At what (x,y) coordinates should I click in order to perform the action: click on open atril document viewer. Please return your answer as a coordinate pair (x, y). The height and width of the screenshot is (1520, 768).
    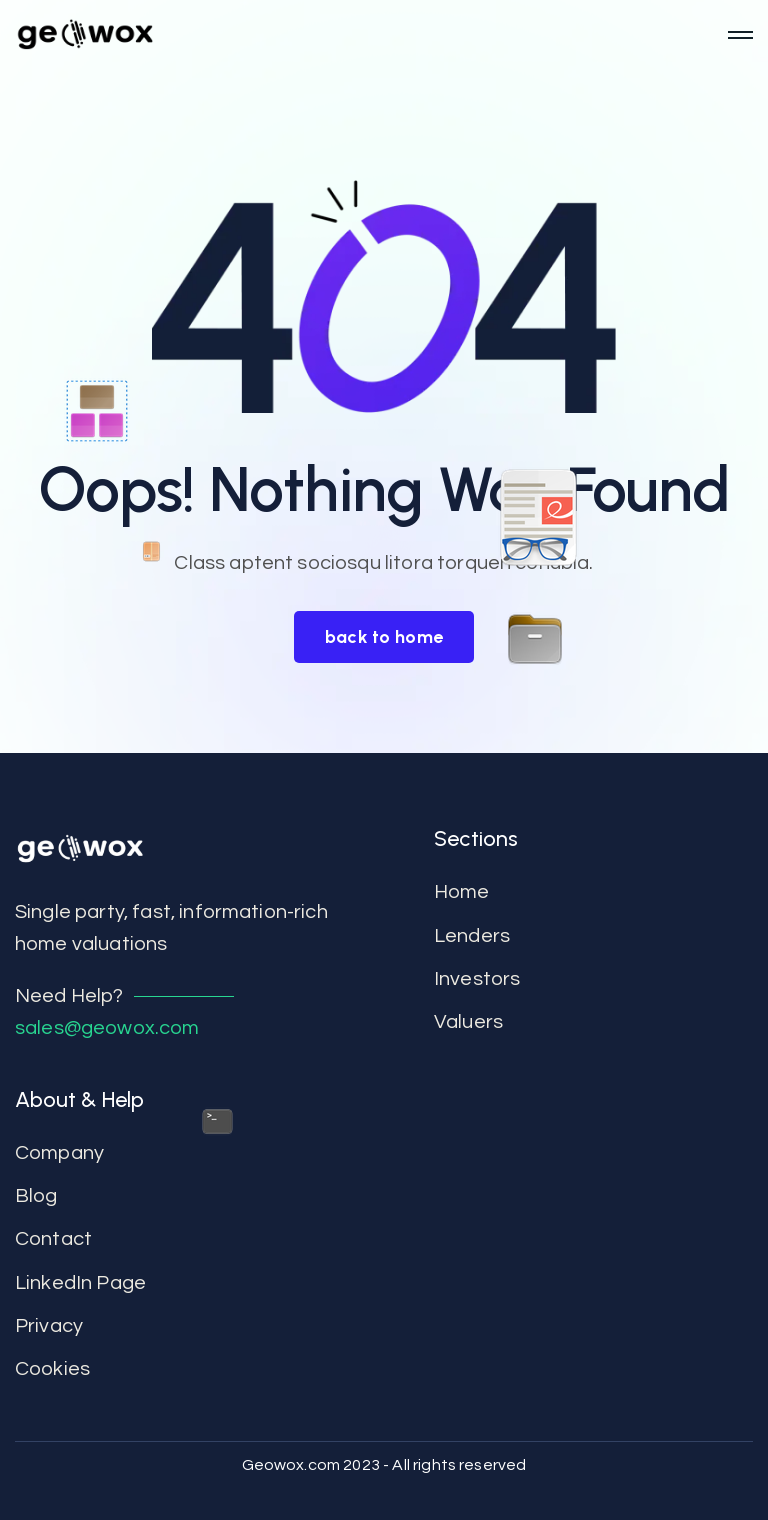
    Looking at the image, I should click on (538, 517).